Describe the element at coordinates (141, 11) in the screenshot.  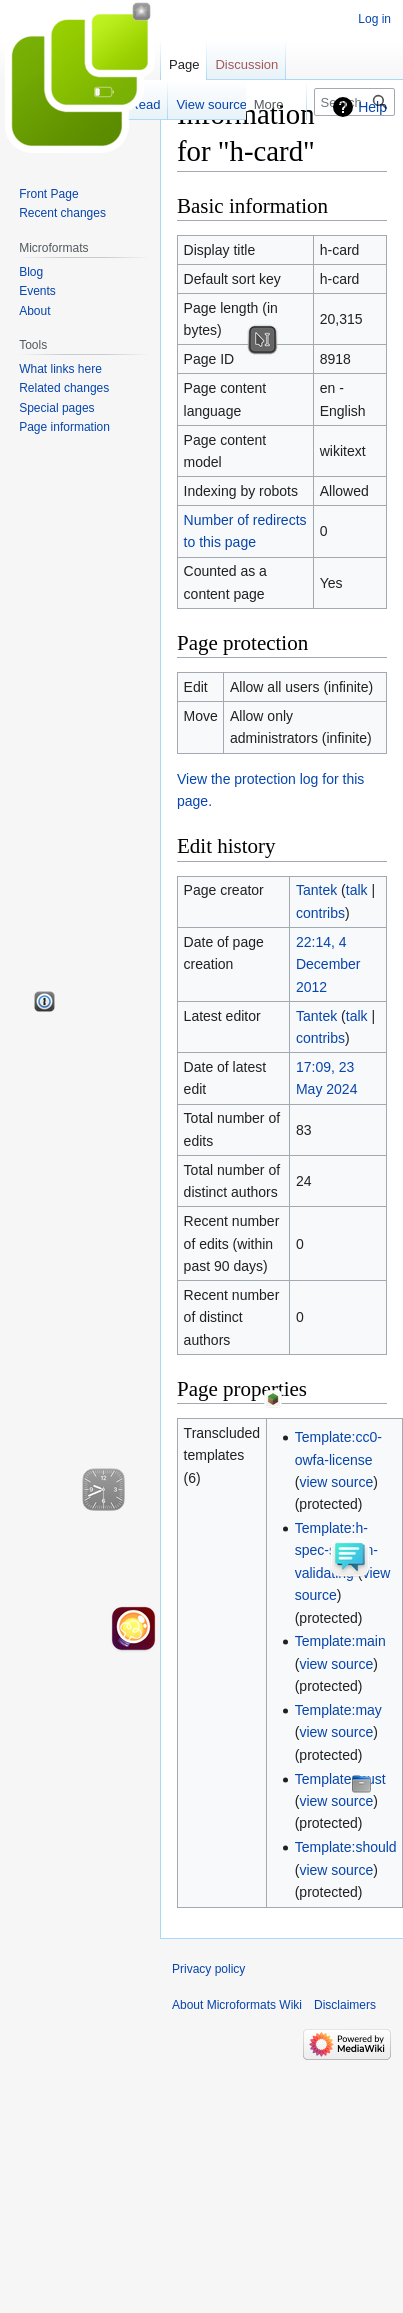
I see `open the home app` at that location.